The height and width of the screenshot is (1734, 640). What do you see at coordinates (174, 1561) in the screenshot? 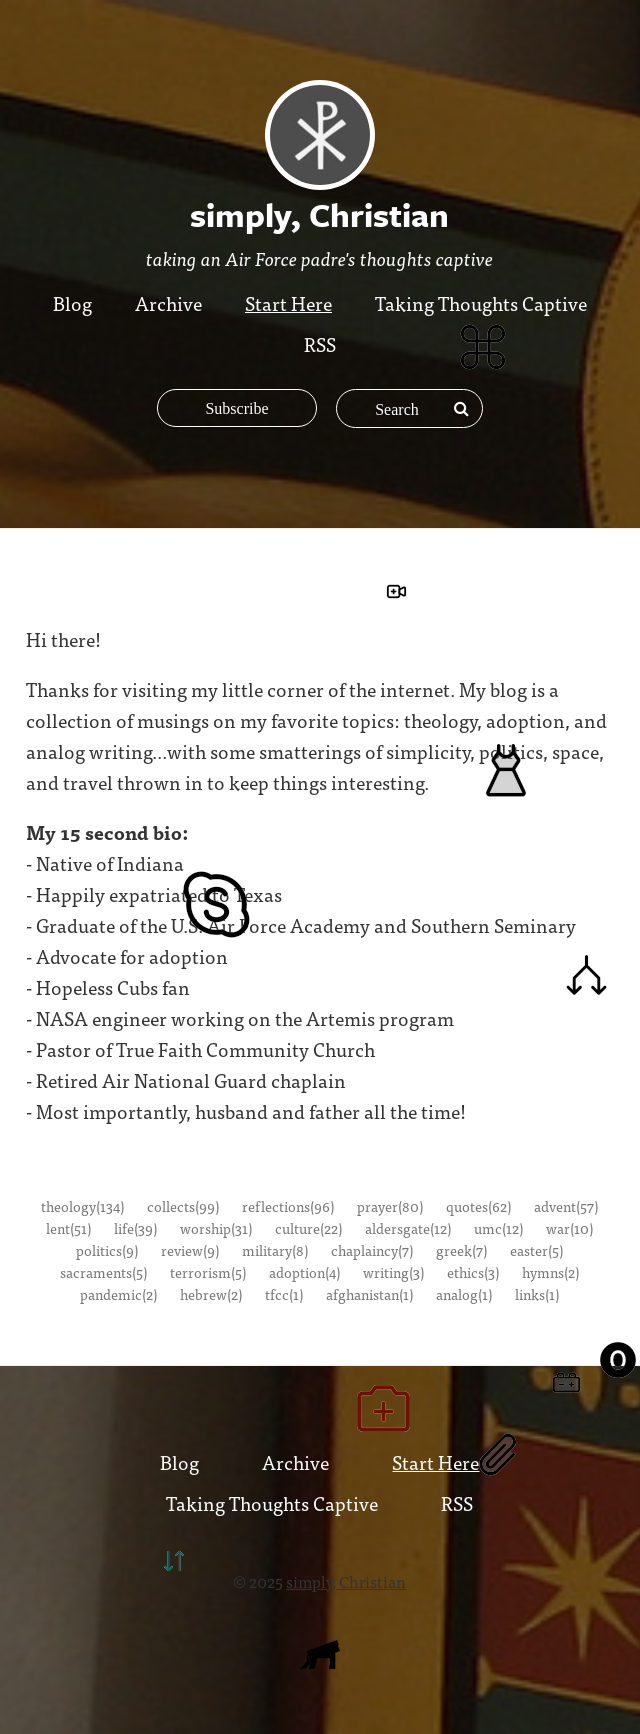
I see `sort items in ascending or descending order` at bounding box center [174, 1561].